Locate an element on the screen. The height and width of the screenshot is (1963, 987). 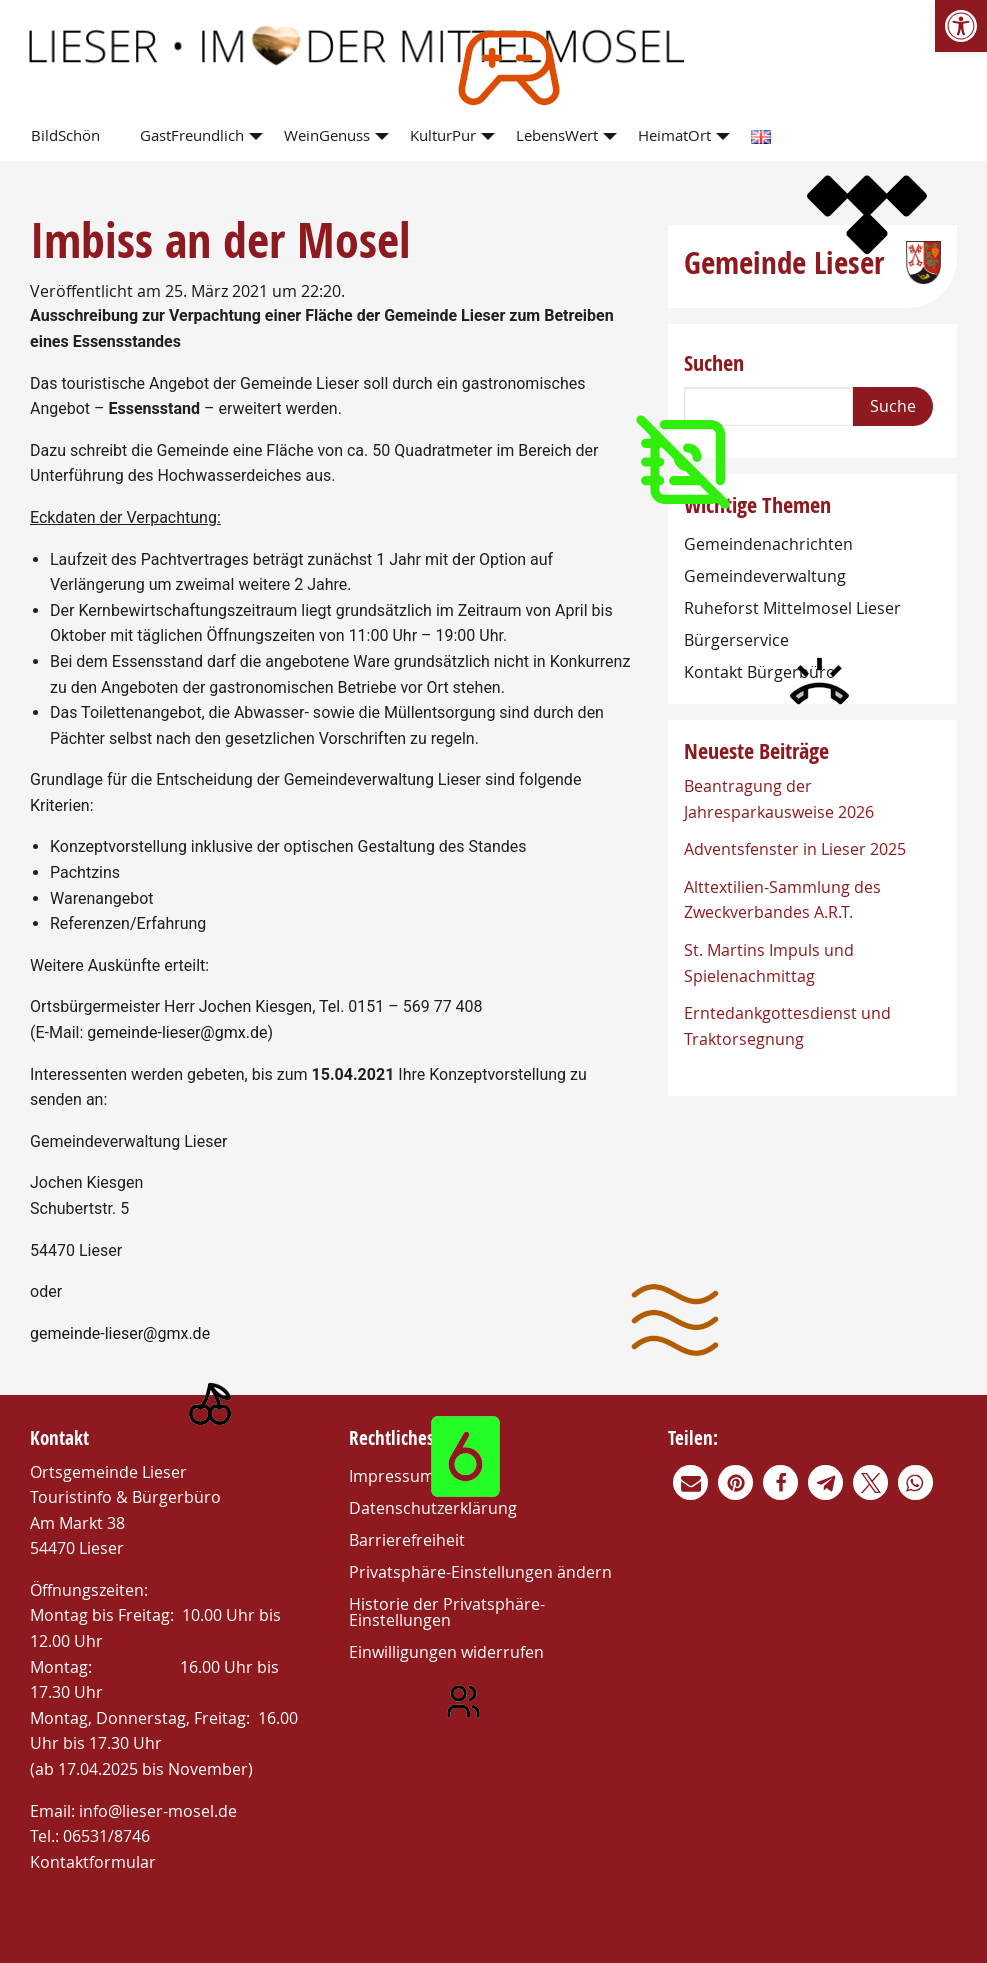
indicates fruit or food category is located at coordinates (210, 1404).